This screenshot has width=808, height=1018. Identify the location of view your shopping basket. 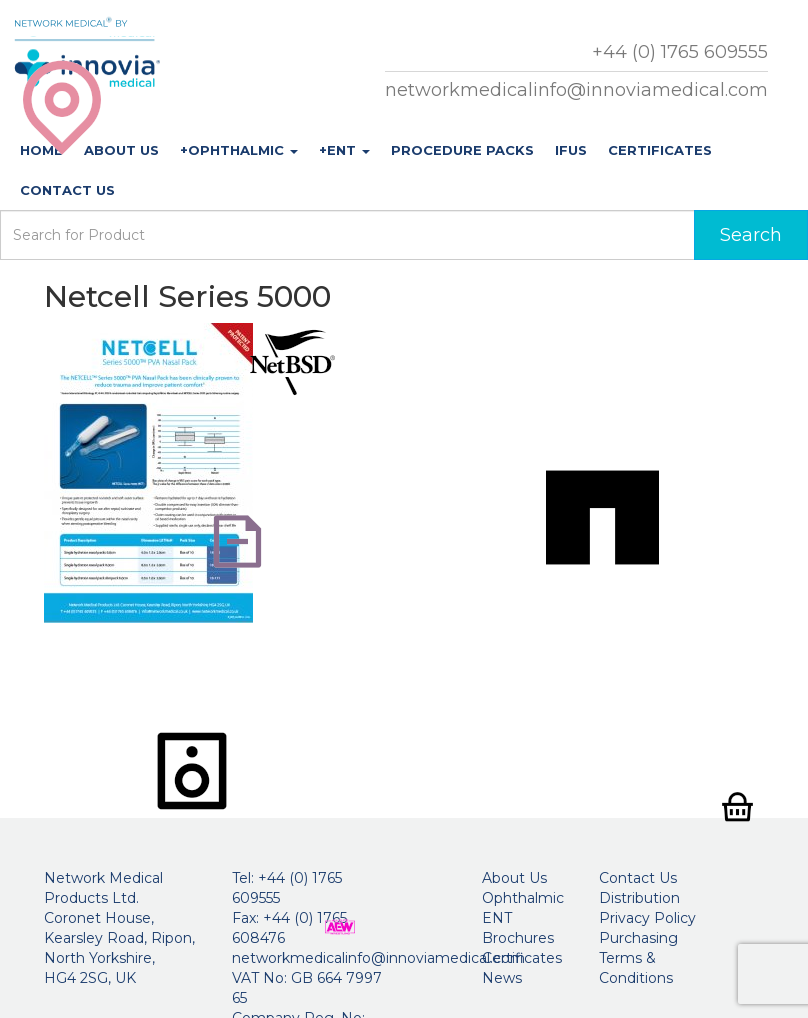
(737, 807).